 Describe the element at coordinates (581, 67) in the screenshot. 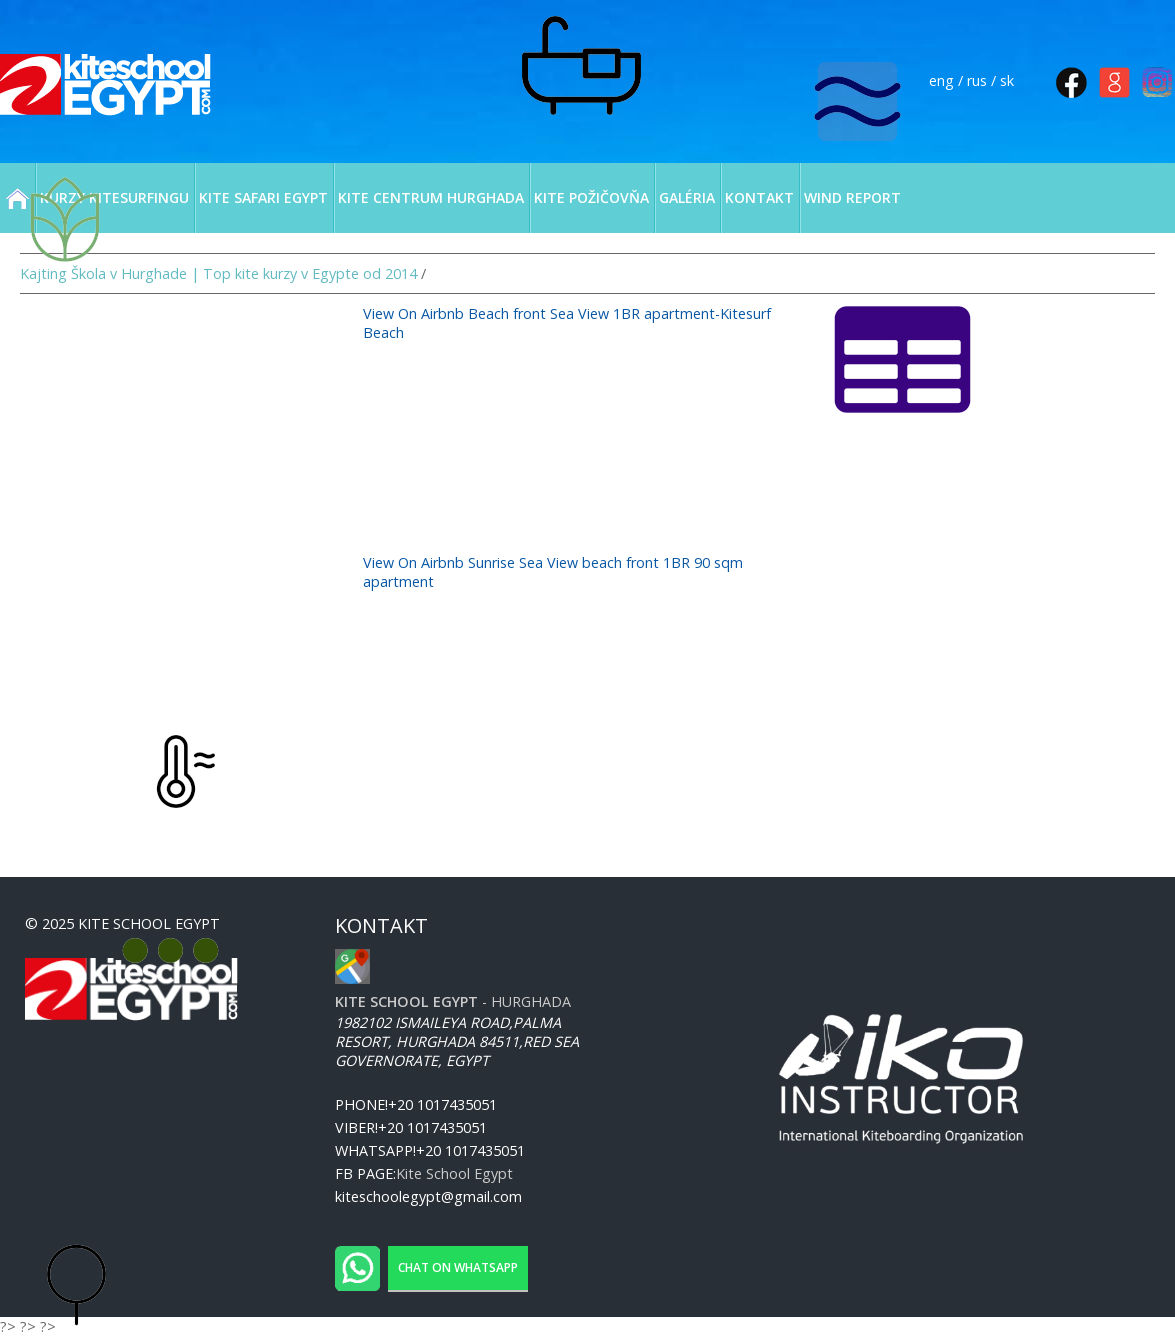

I see `indicates bathroom amenities available` at that location.